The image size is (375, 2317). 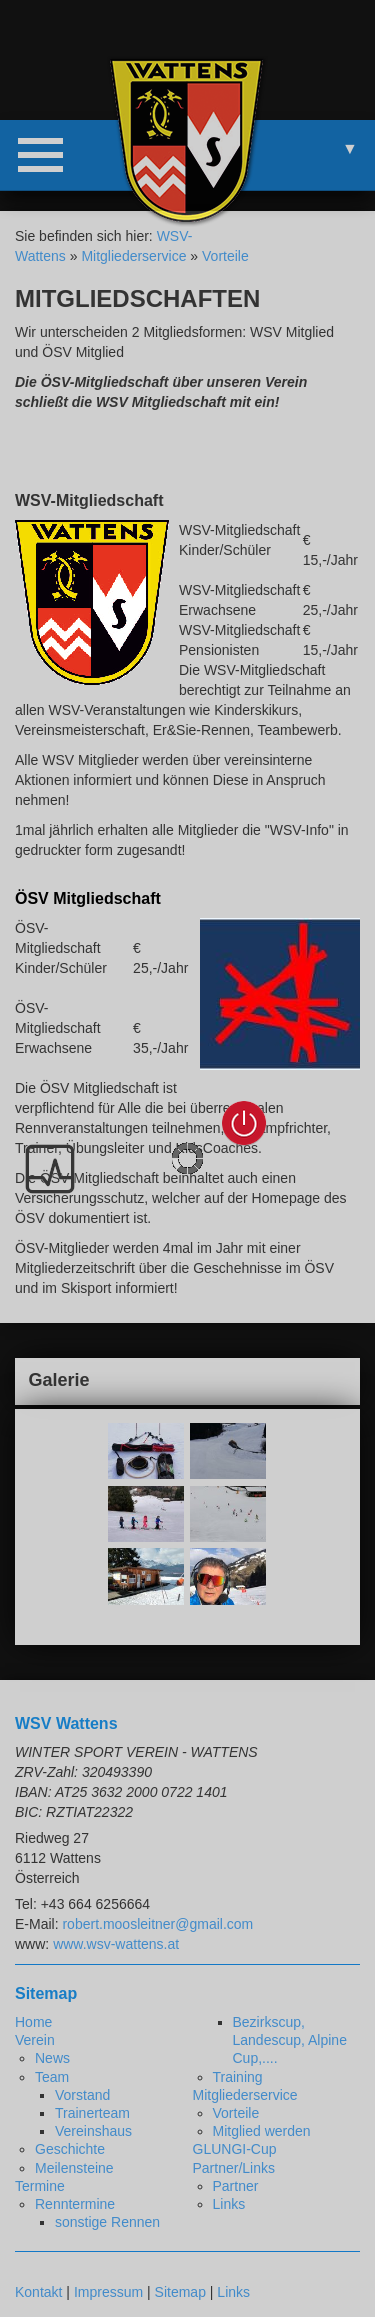 I want to click on open system monitor or activity monitor, so click(x=50, y=1169).